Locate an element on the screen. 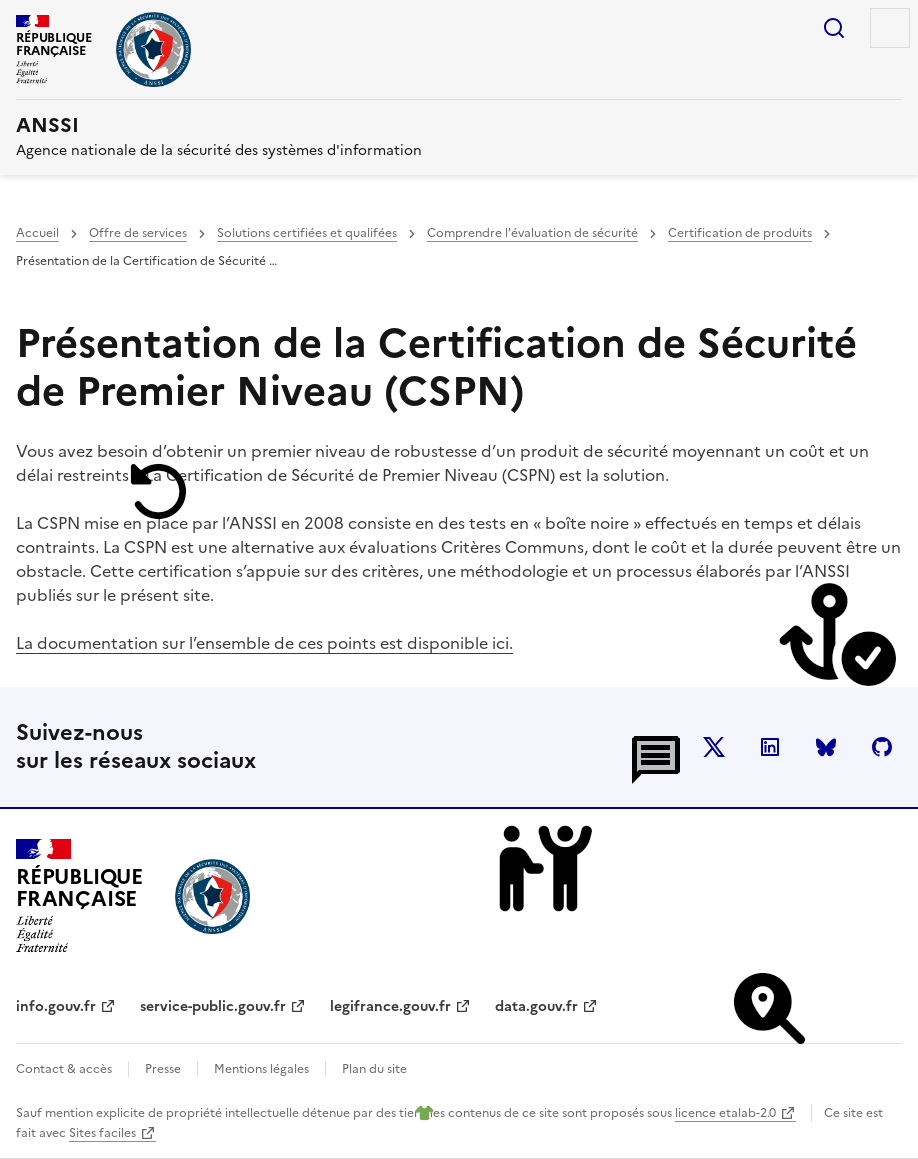 Image resolution: width=918 pixels, height=1159 pixels. open messaging or chat is located at coordinates (656, 760).